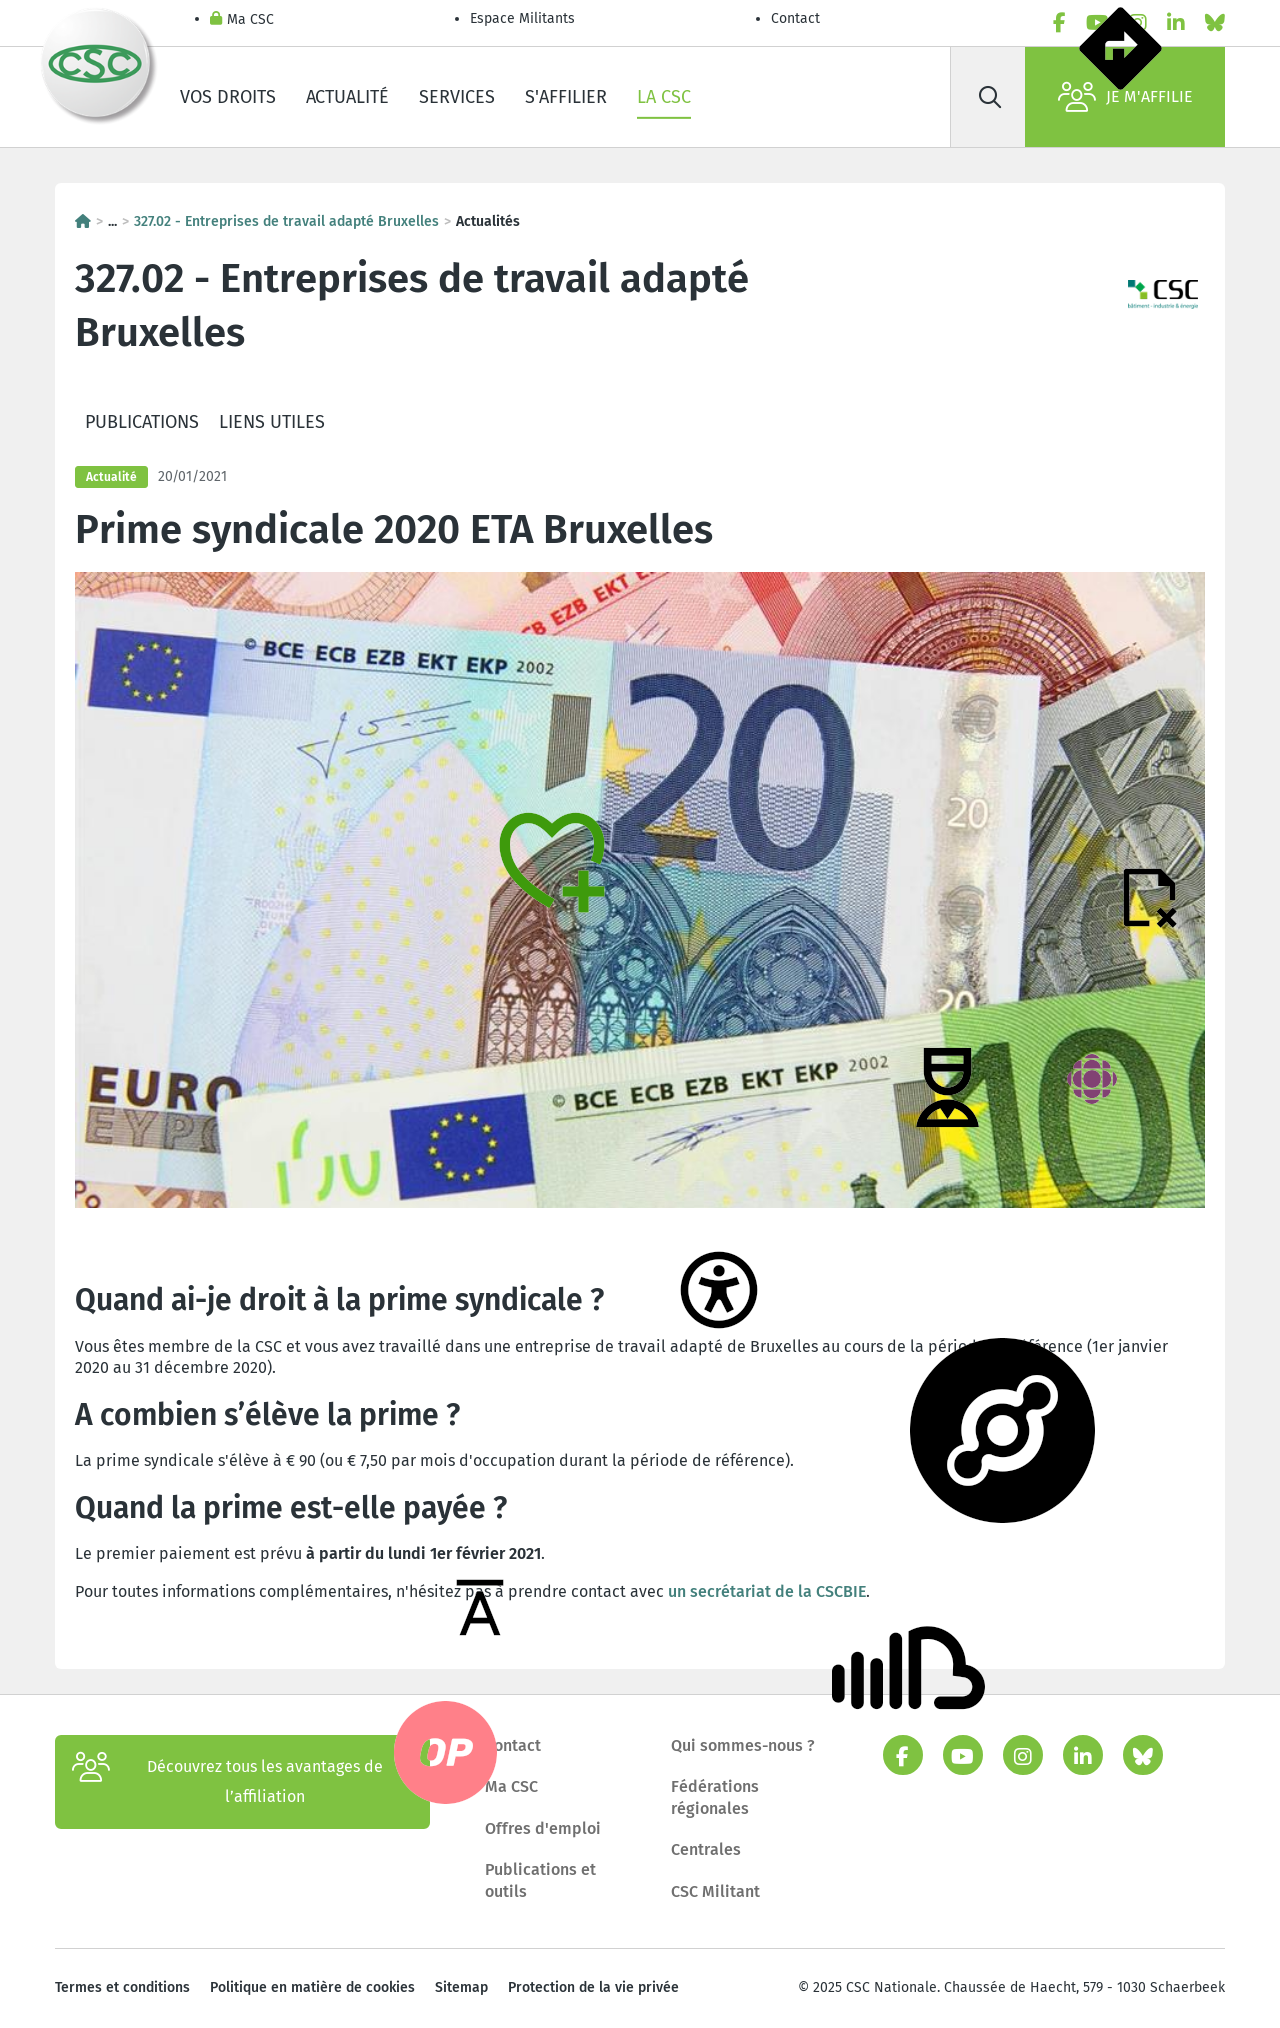 The height and width of the screenshot is (2028, 1280). What do you see at coordinates (1092, 1079) in the screenshot?
I see `CBC (Canadian Broadcasting Corporation) logo` at bounding box center [1092, 1079].